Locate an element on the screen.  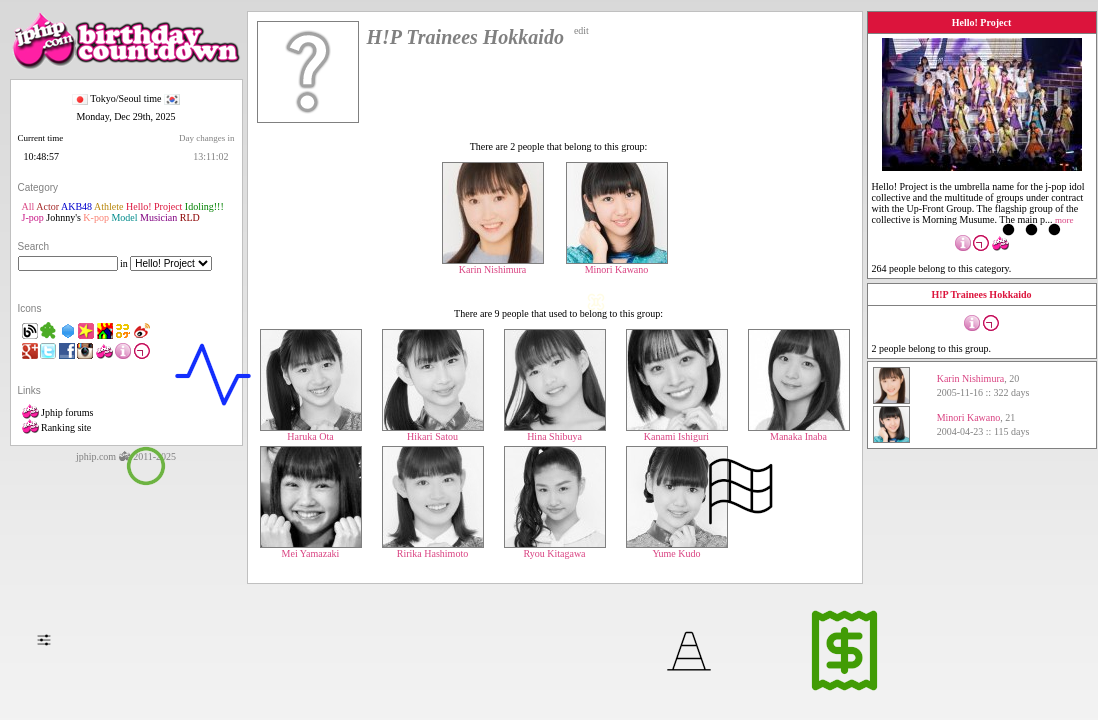
view purchase receipt or transaction history is located at coordinates (844, 650).